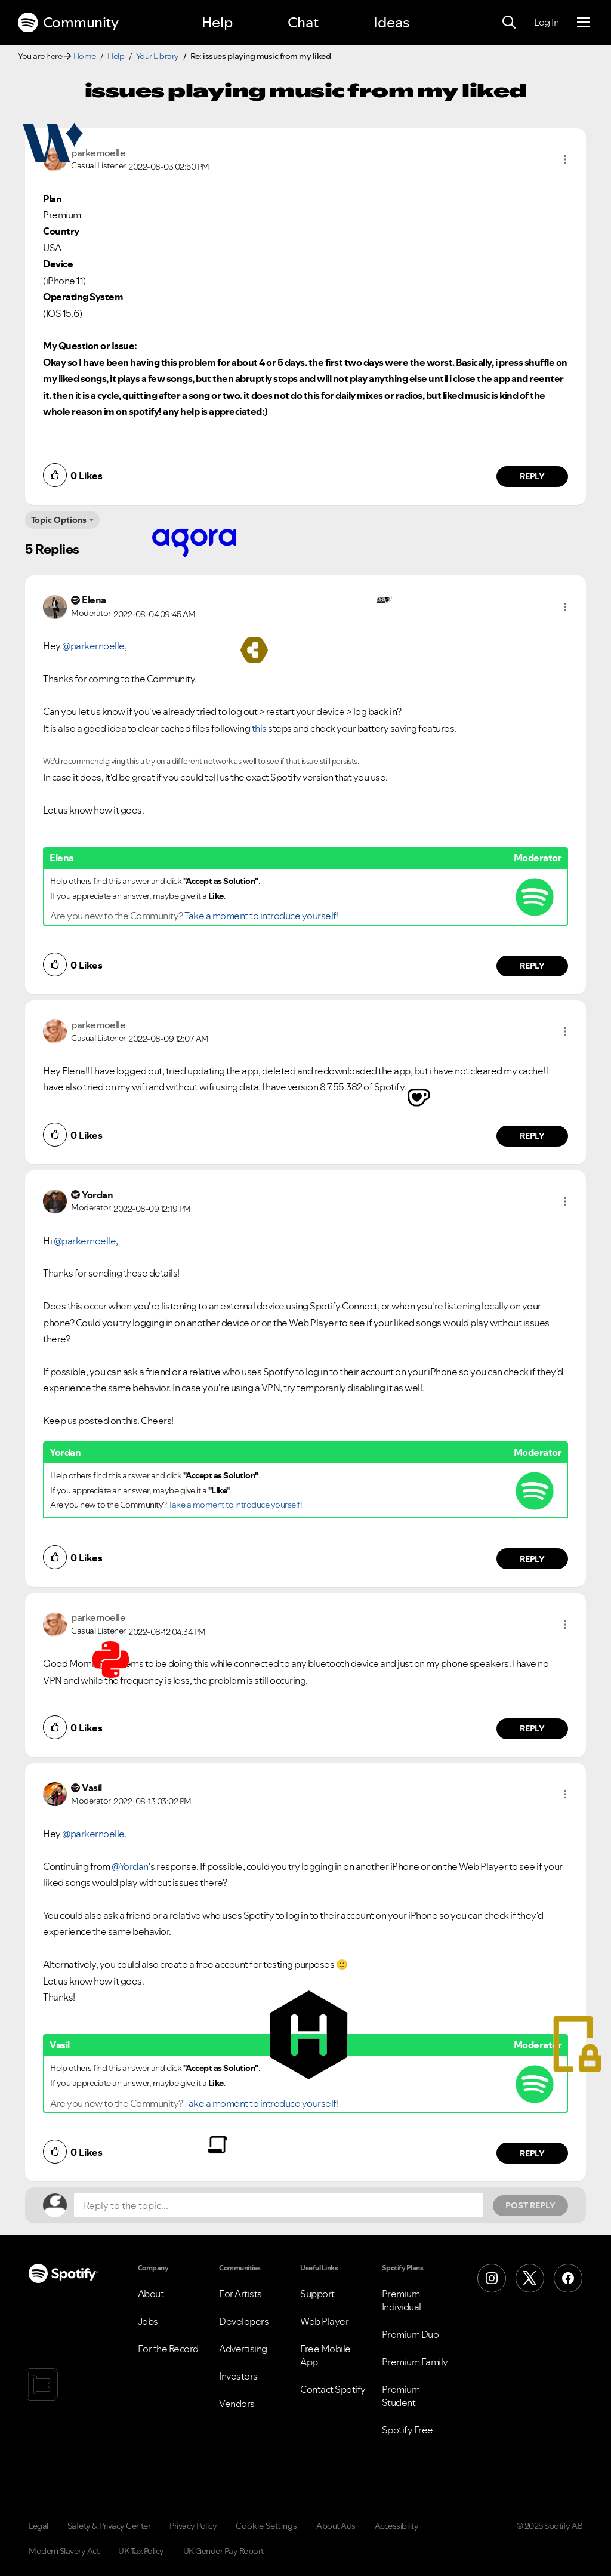  I want to click on support the creator on Ko-fi, so click(419, 1098).